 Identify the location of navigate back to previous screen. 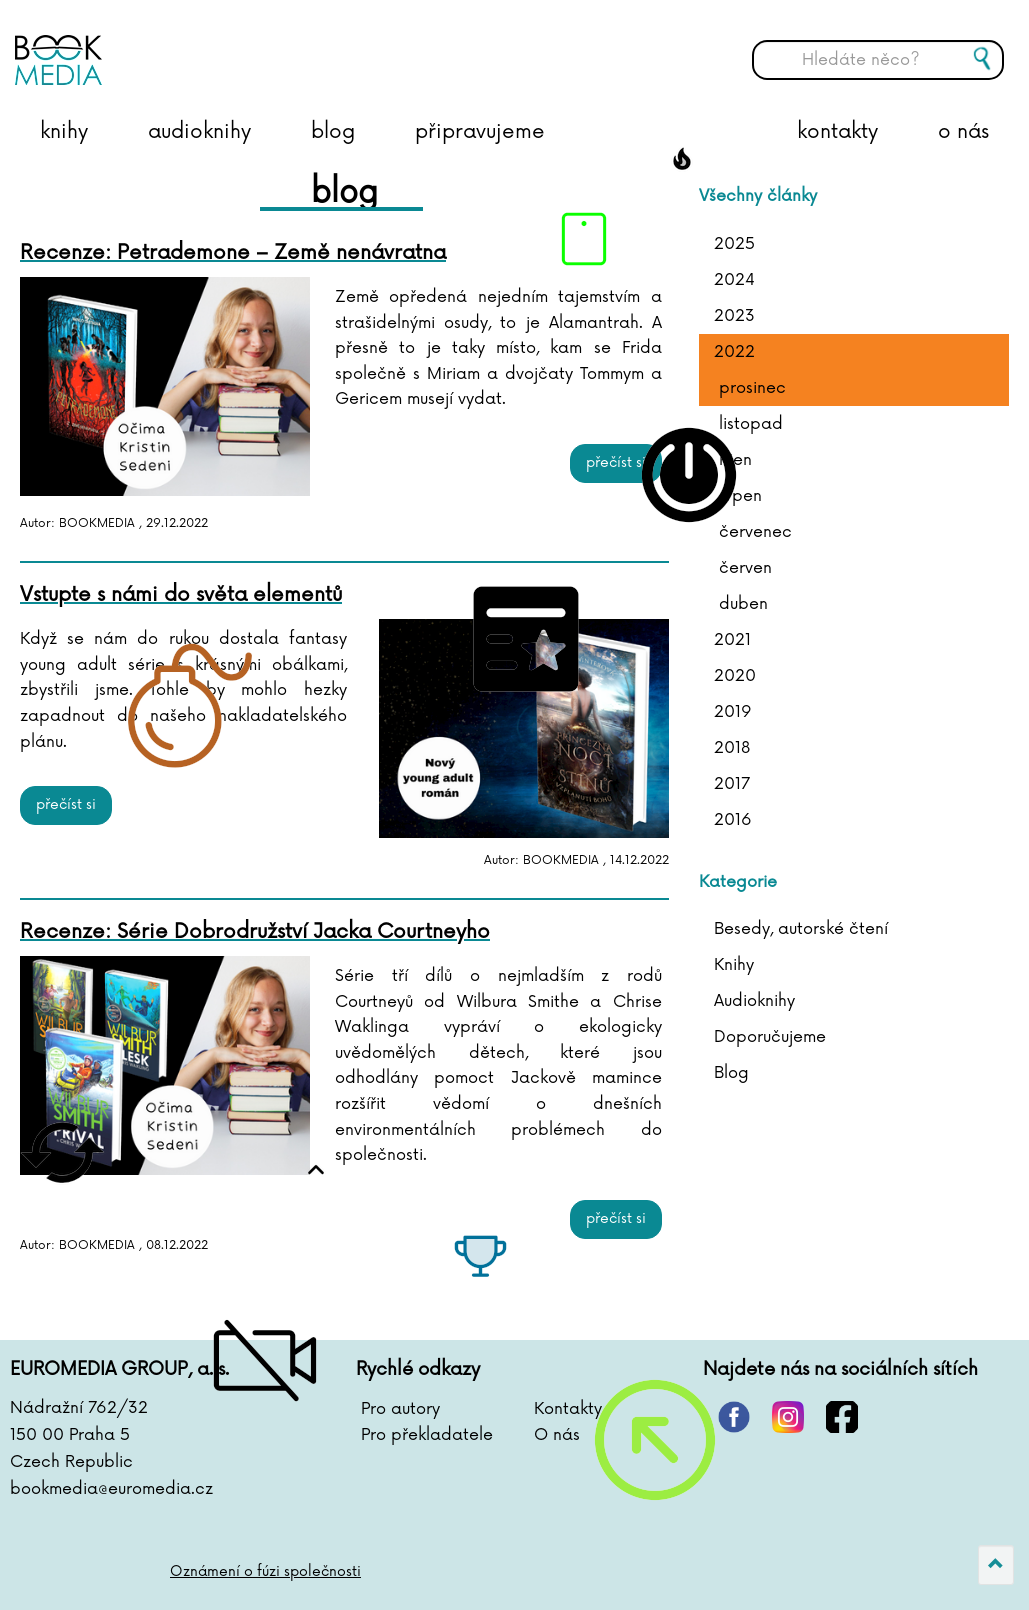
(655, 1440).